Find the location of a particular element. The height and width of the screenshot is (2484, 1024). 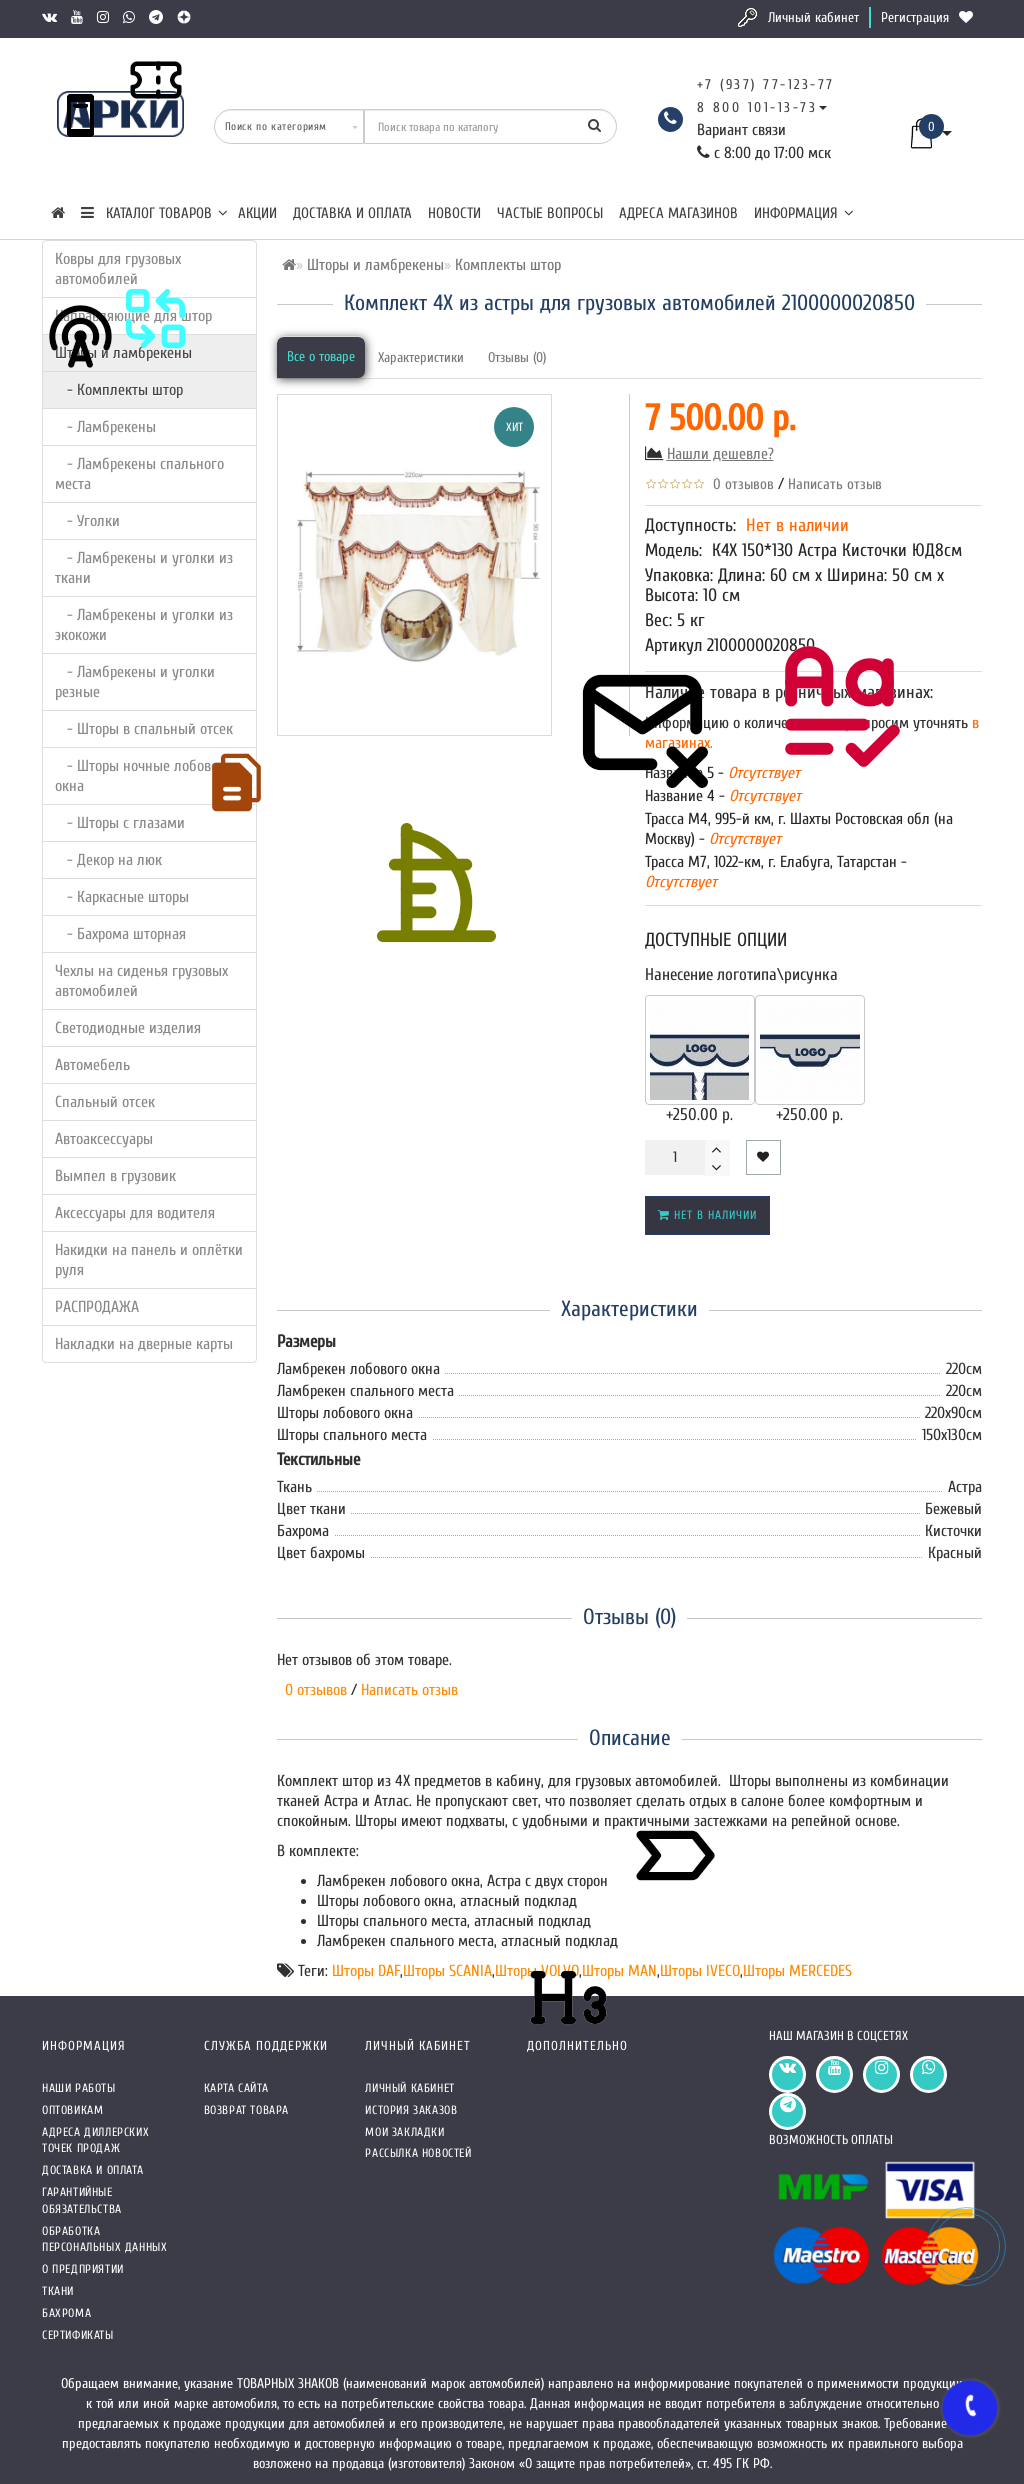

check spelling and grammar is located at coordinates (839, 700).